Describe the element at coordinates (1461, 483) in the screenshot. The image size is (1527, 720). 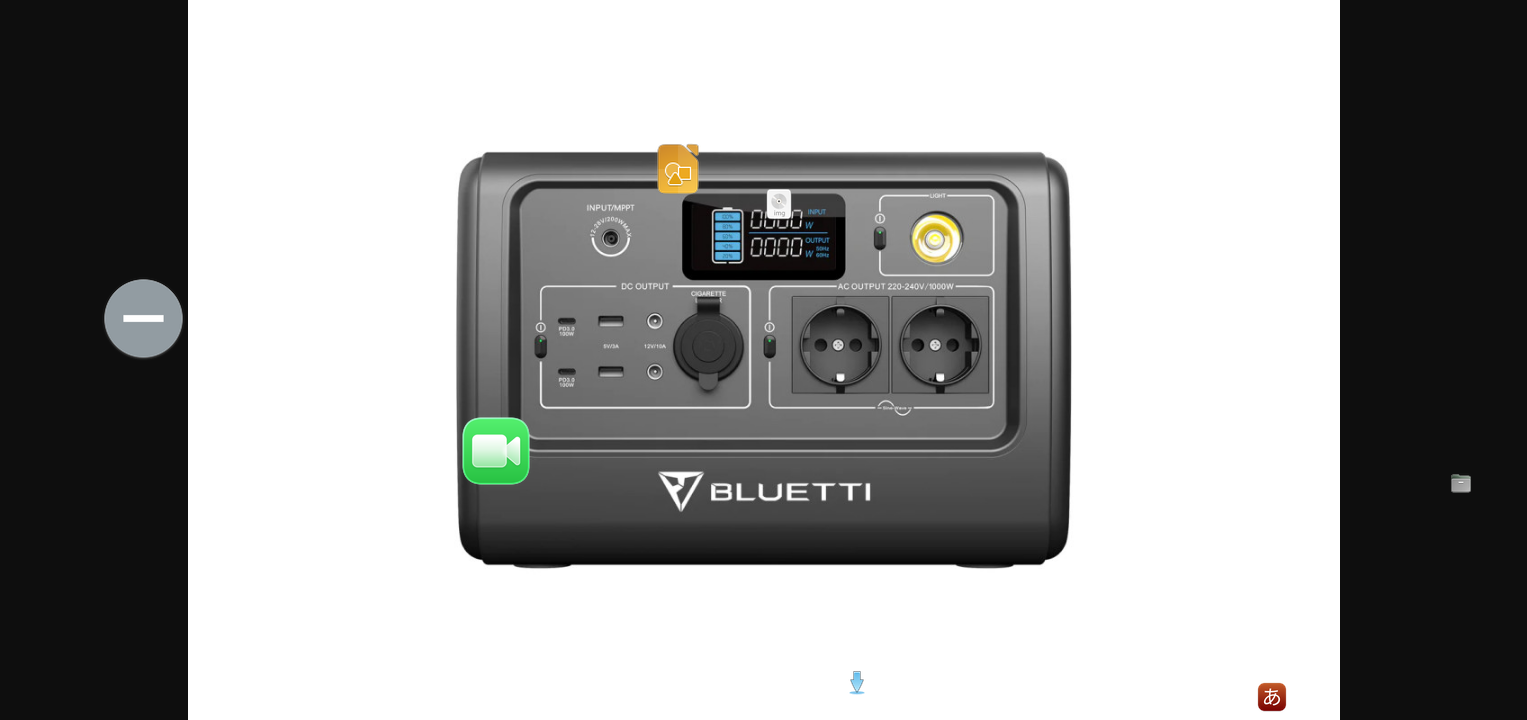
I see `open the file manager` at that location.